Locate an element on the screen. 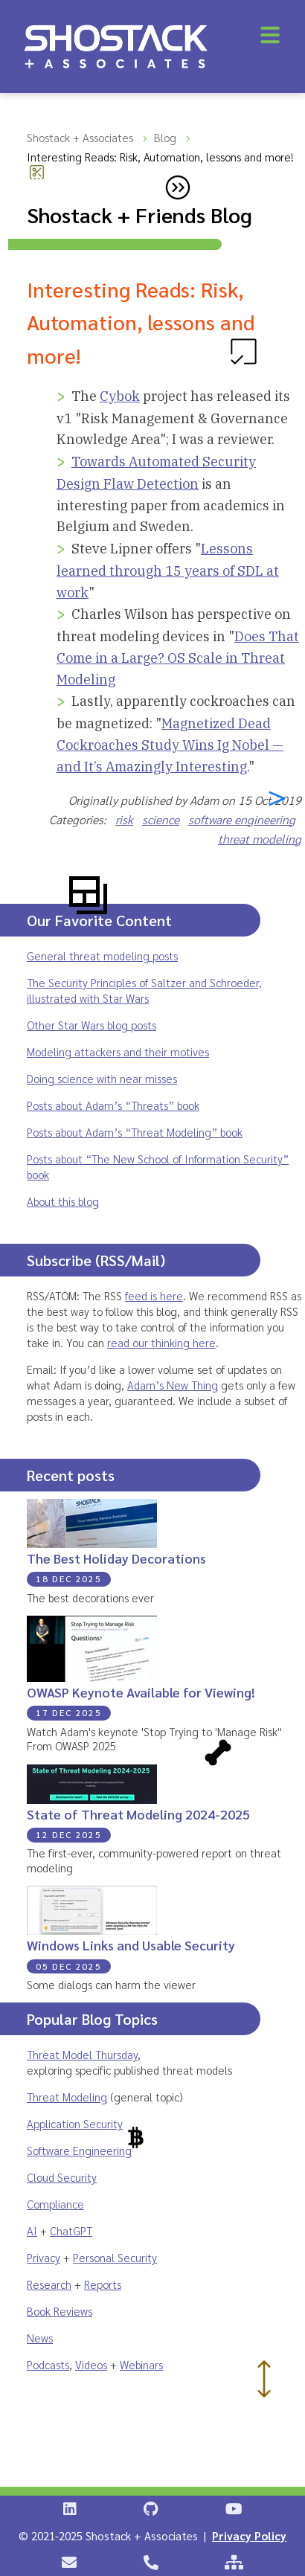 The image size is (305, 2576). cut or crop selection area is located at coordinates (36, 172).